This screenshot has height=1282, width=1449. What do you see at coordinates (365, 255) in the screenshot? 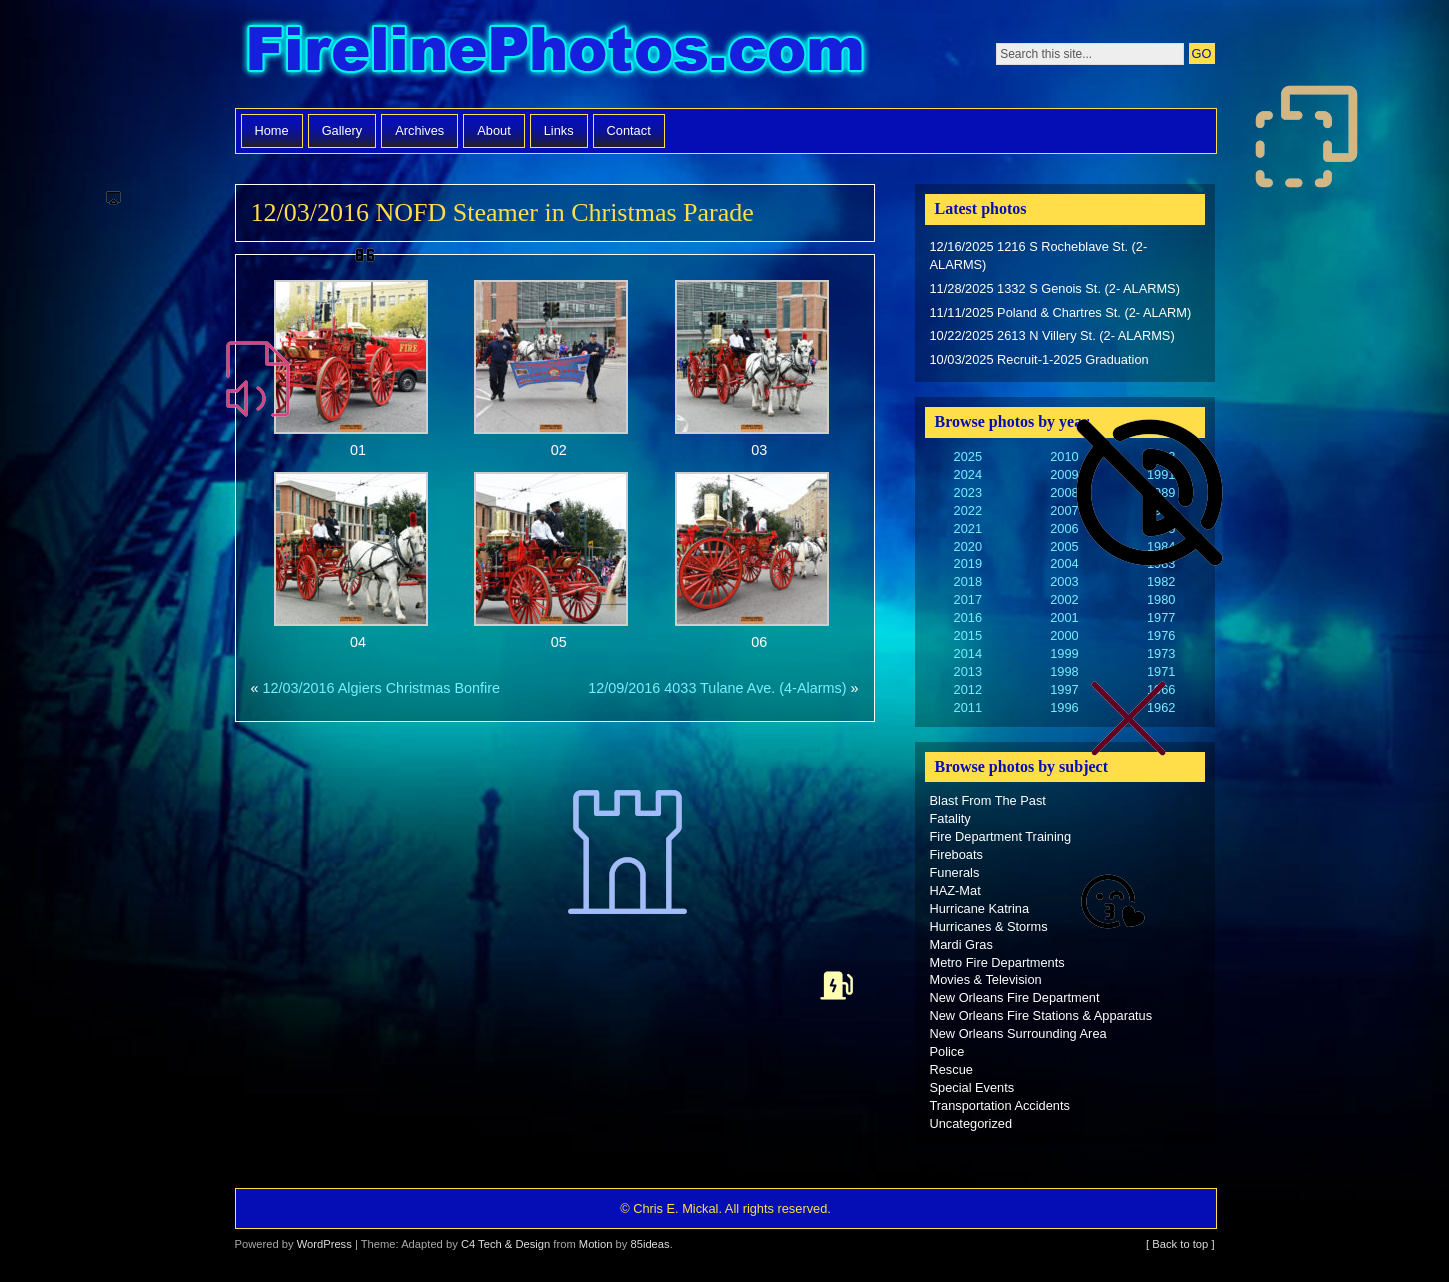
I see `displays the number 86 as a label or counter` at bounding box center [365, 255].